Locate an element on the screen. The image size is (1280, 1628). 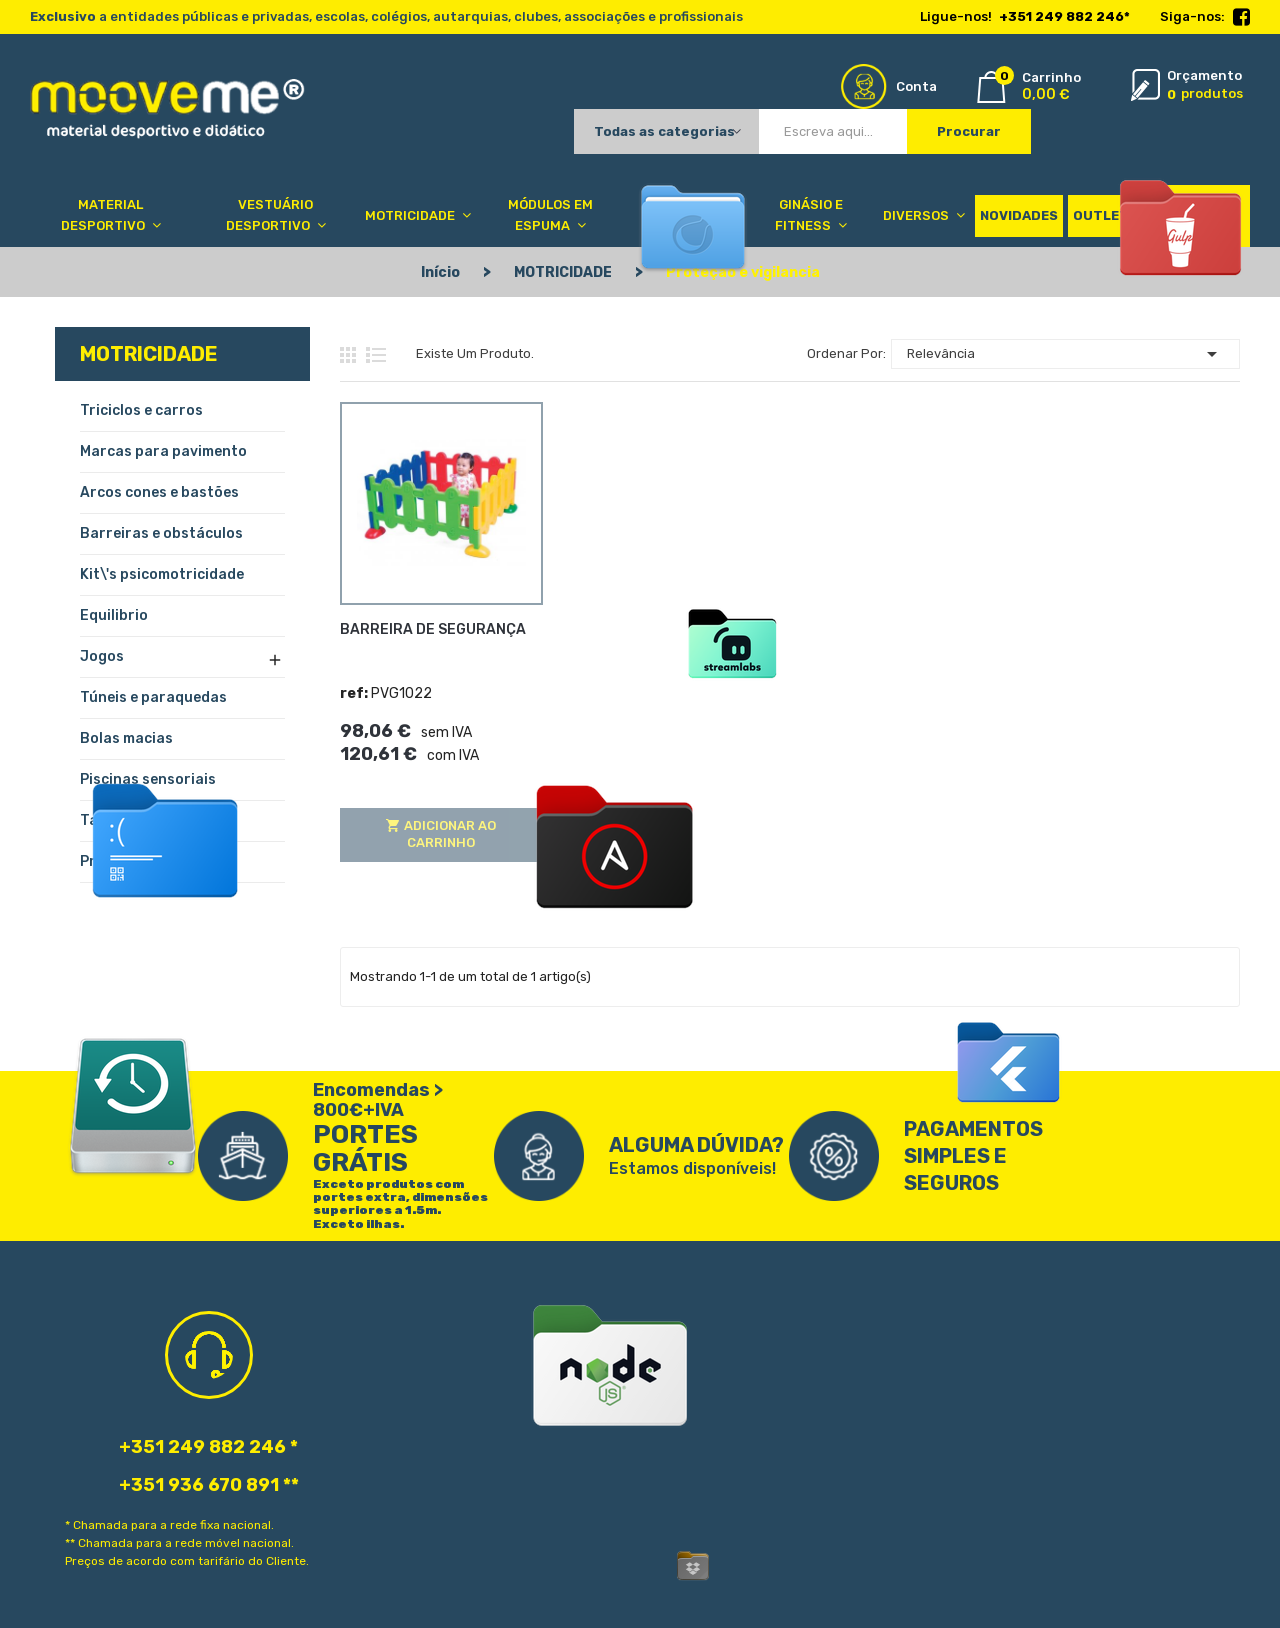
open gulp project folder is located at coordinates (1180, 231).